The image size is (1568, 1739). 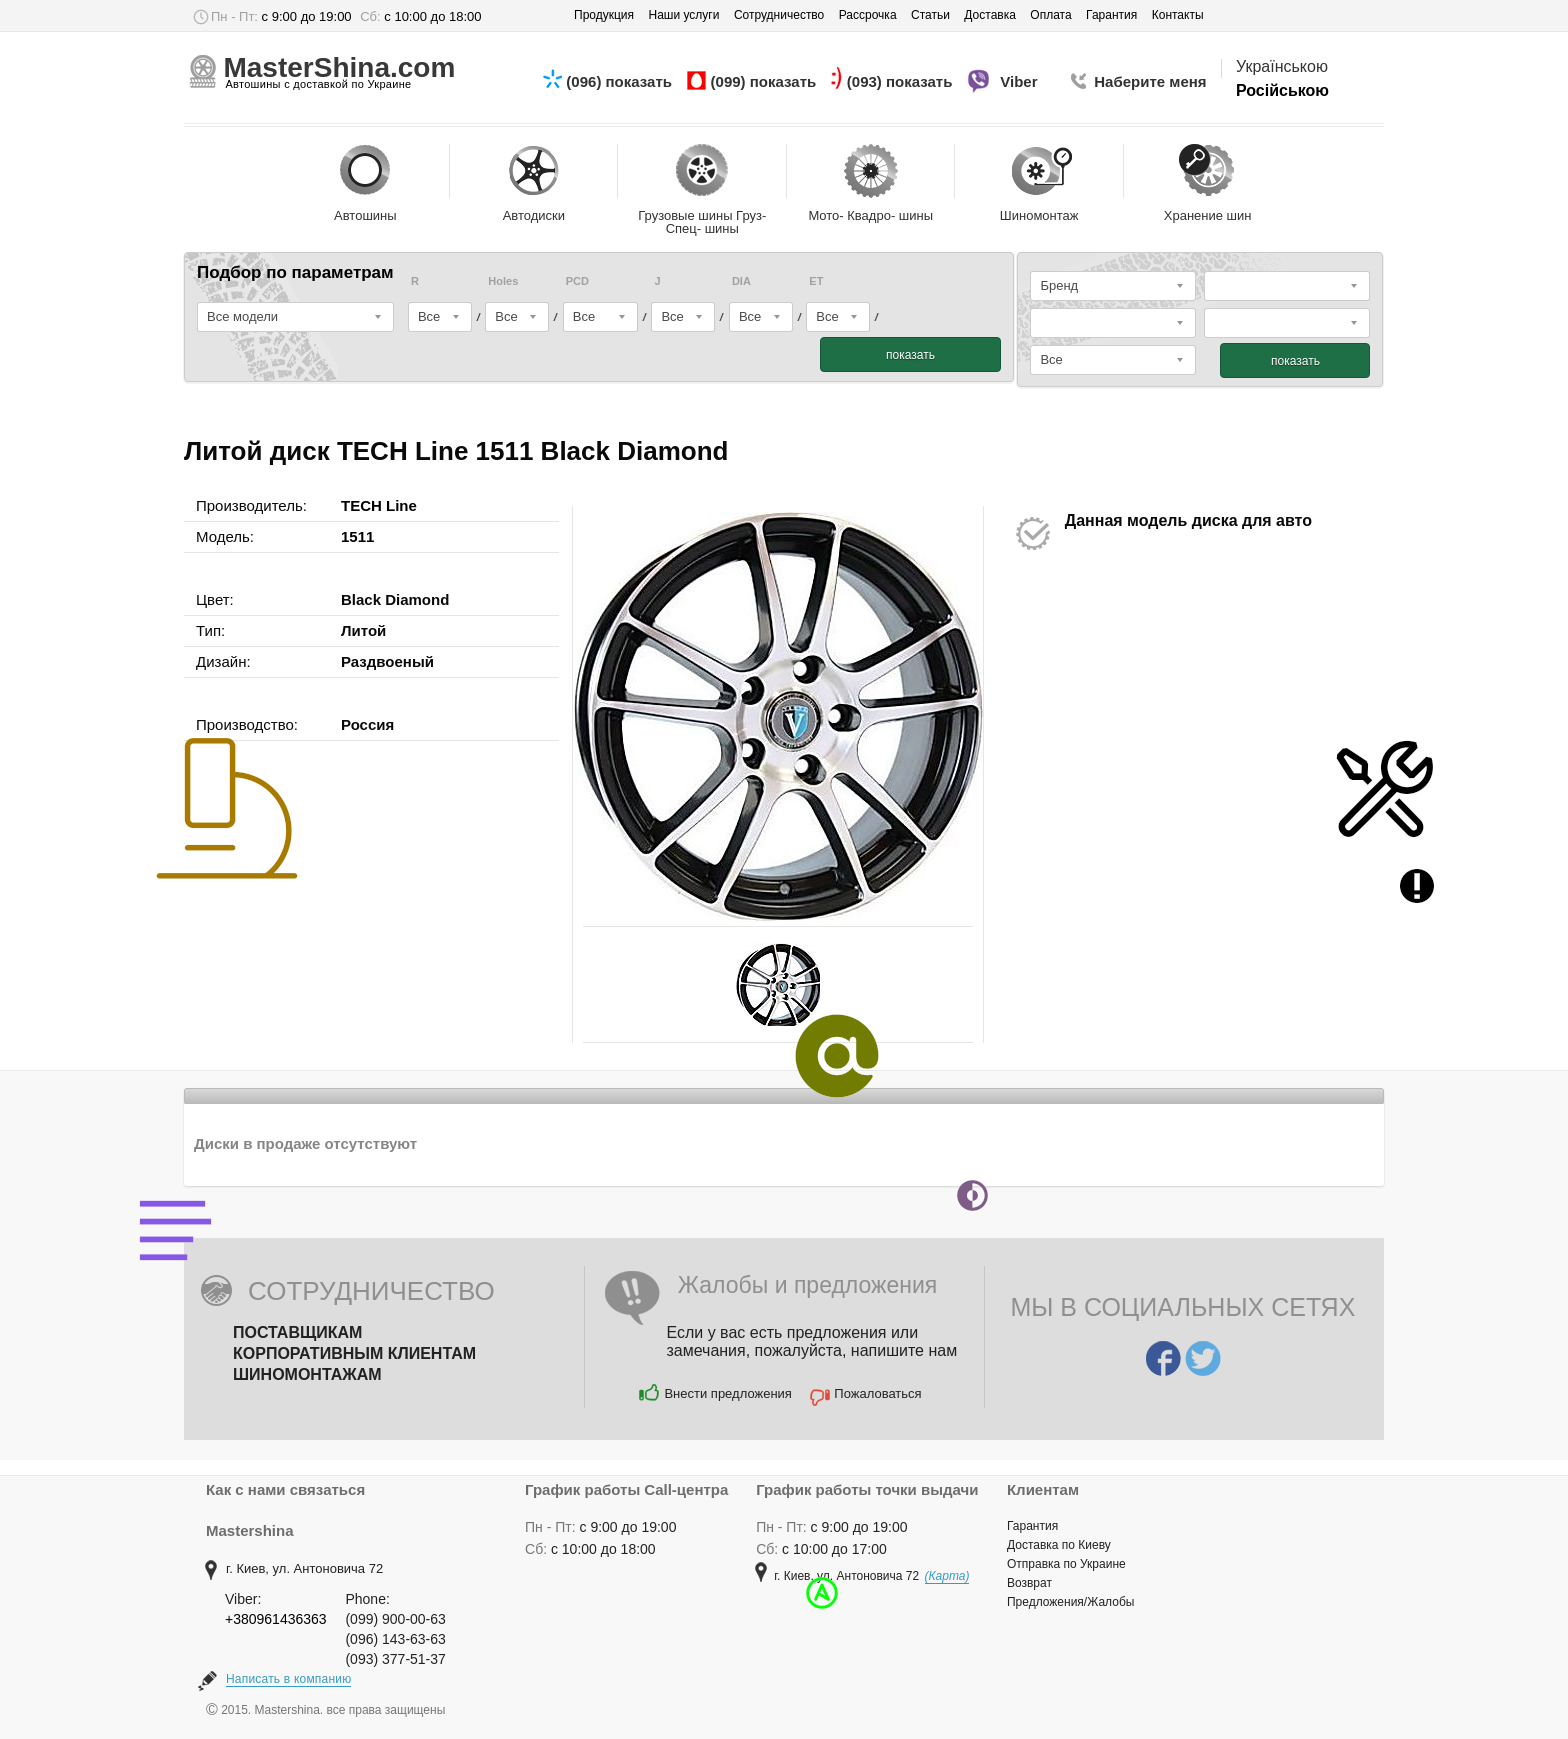 What do you see at coordinates (1385, 789) in the screenshot?
I see `access settings or configuration options` at bounding box center [1385, 789].